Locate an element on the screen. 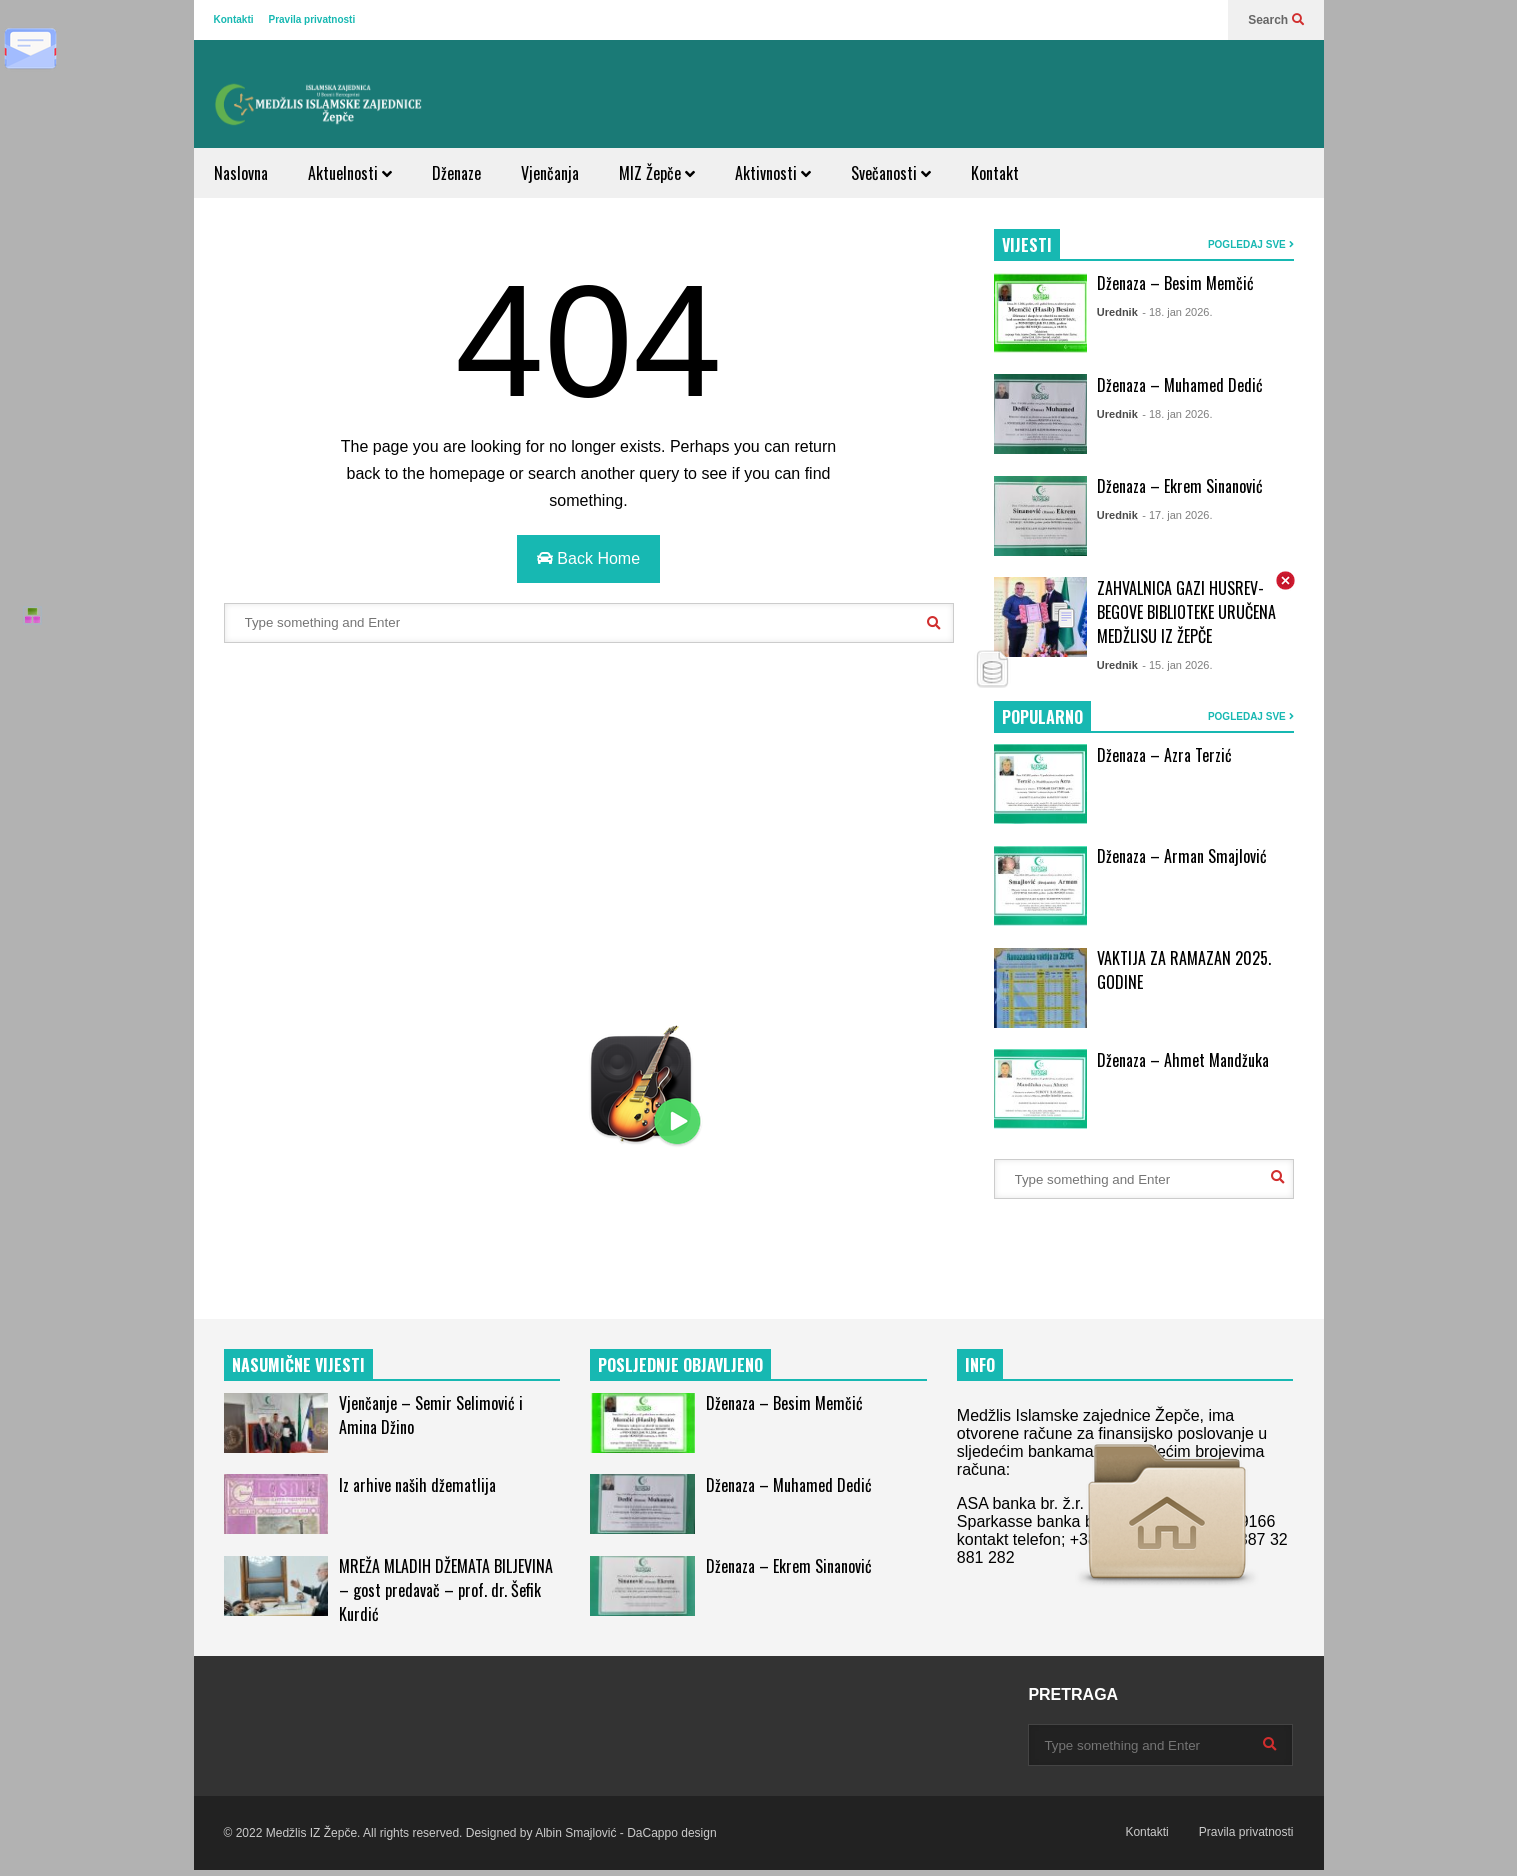  select all items in the current view is located at coordinates (32, 615).